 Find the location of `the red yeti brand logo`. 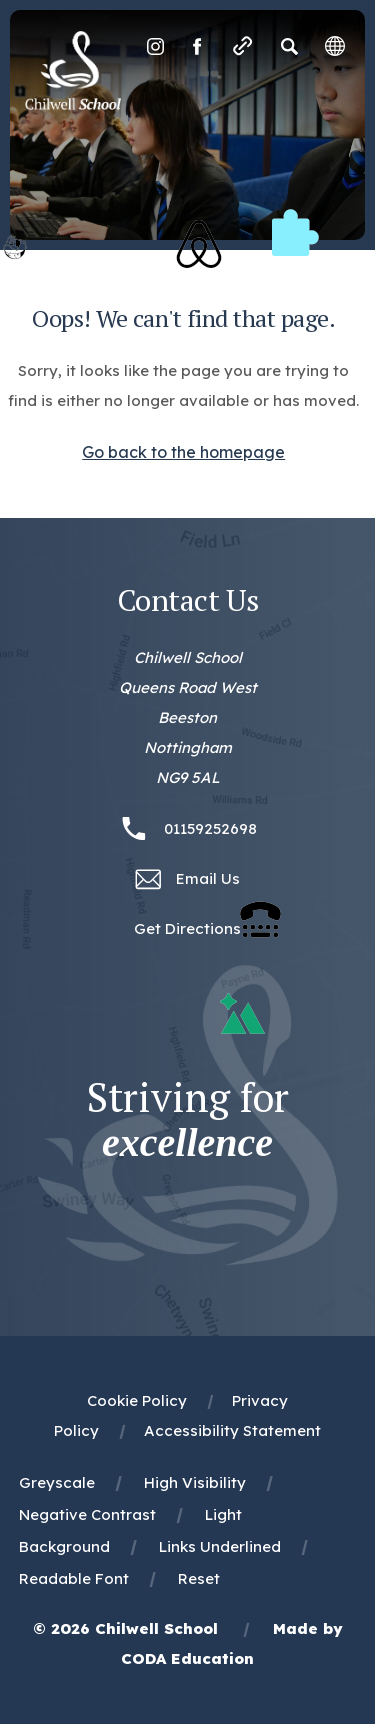

the red yeti brand logo is located at coordinates (15, 247).